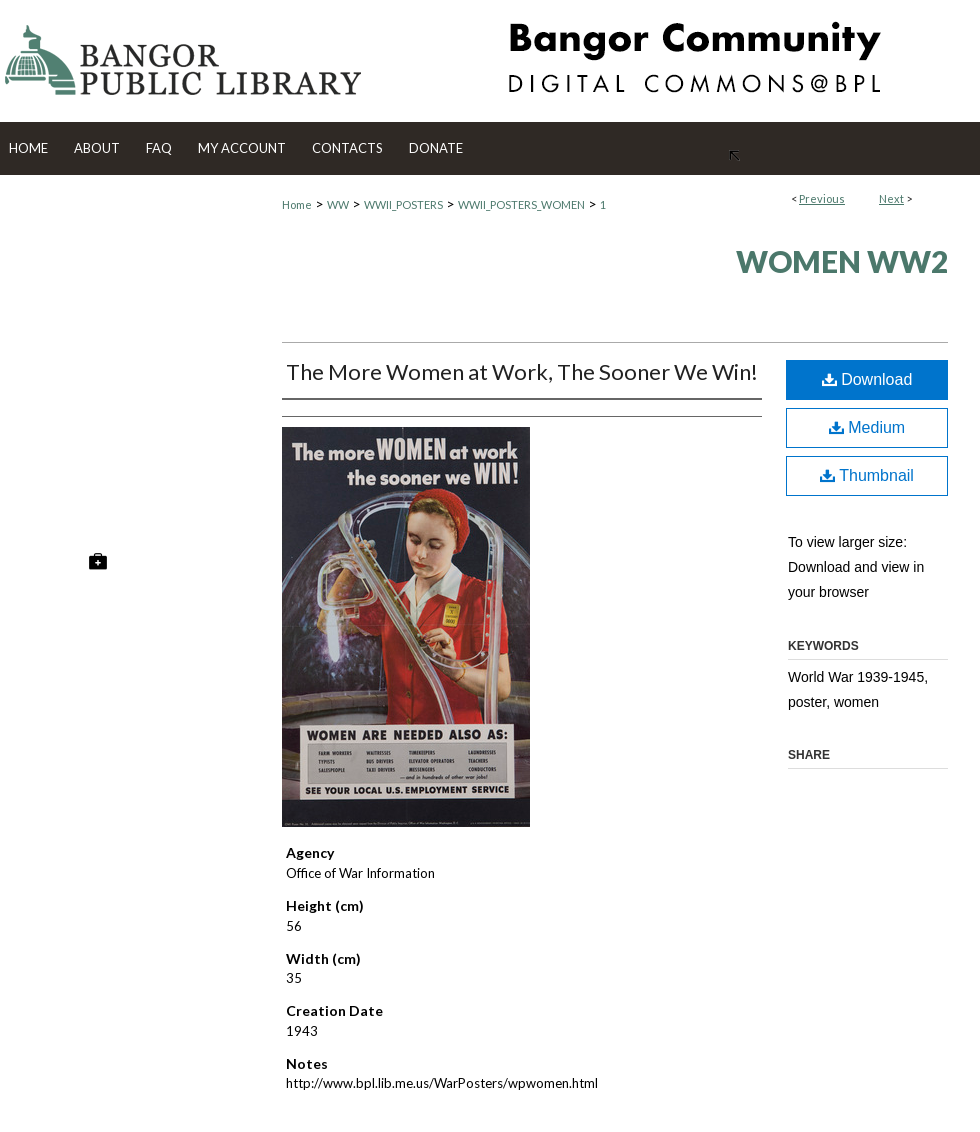 The image size is (980, 1132). Describe the element at coordinates (734, 155) in the screenshot. I see `navigate back to previous screen` at that location.